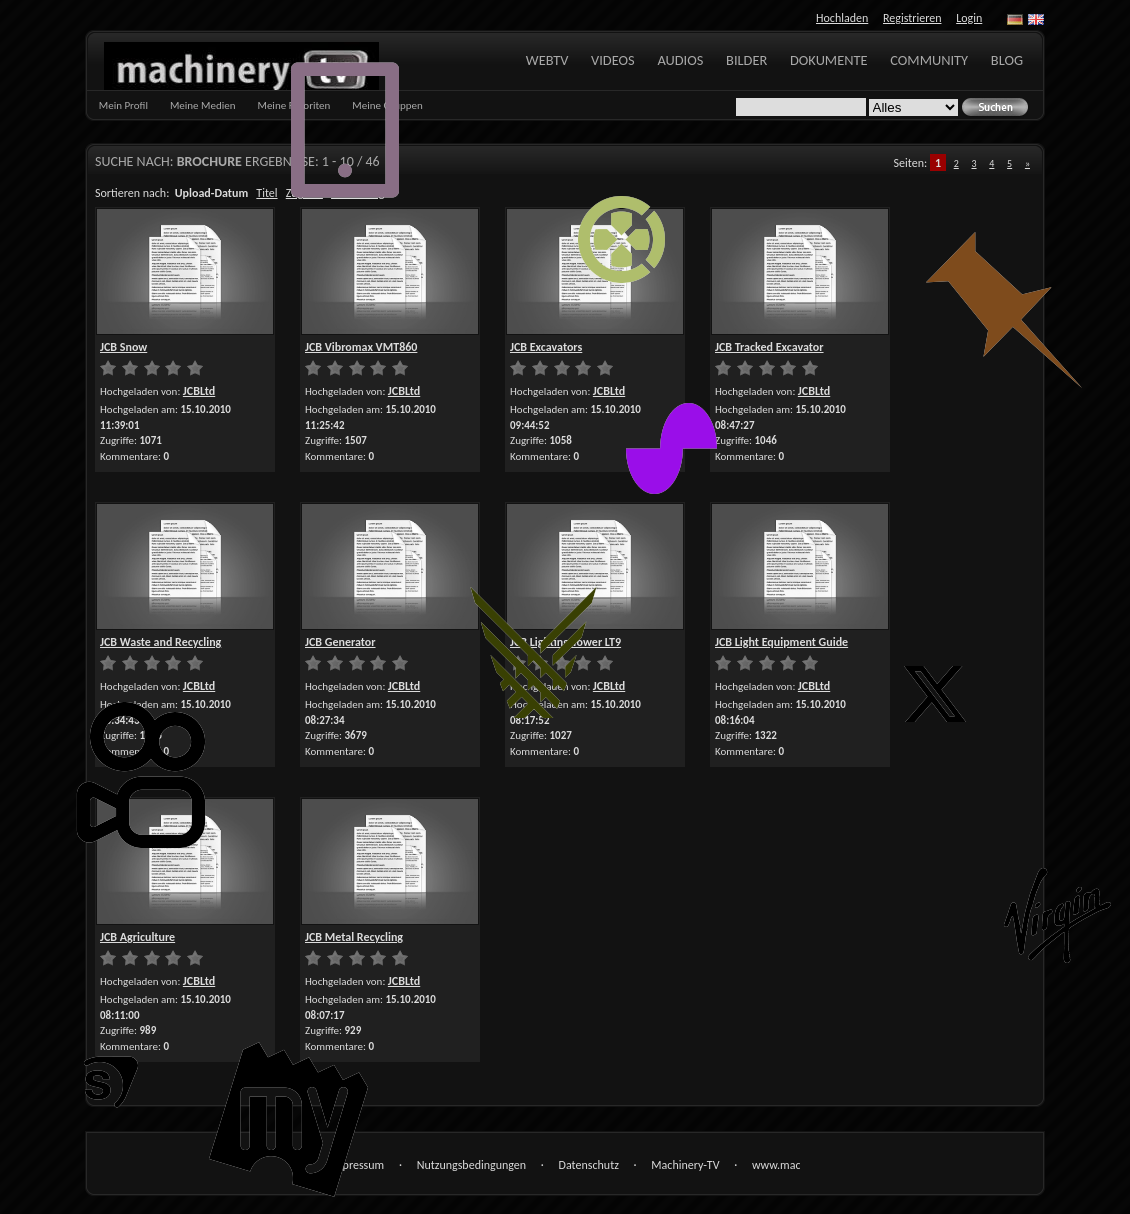 This screenshot has width=1130, height=1214. Describe the element at coordinates (288, 1119) in the screenshot. I see `open BookMyShow app` at that location.